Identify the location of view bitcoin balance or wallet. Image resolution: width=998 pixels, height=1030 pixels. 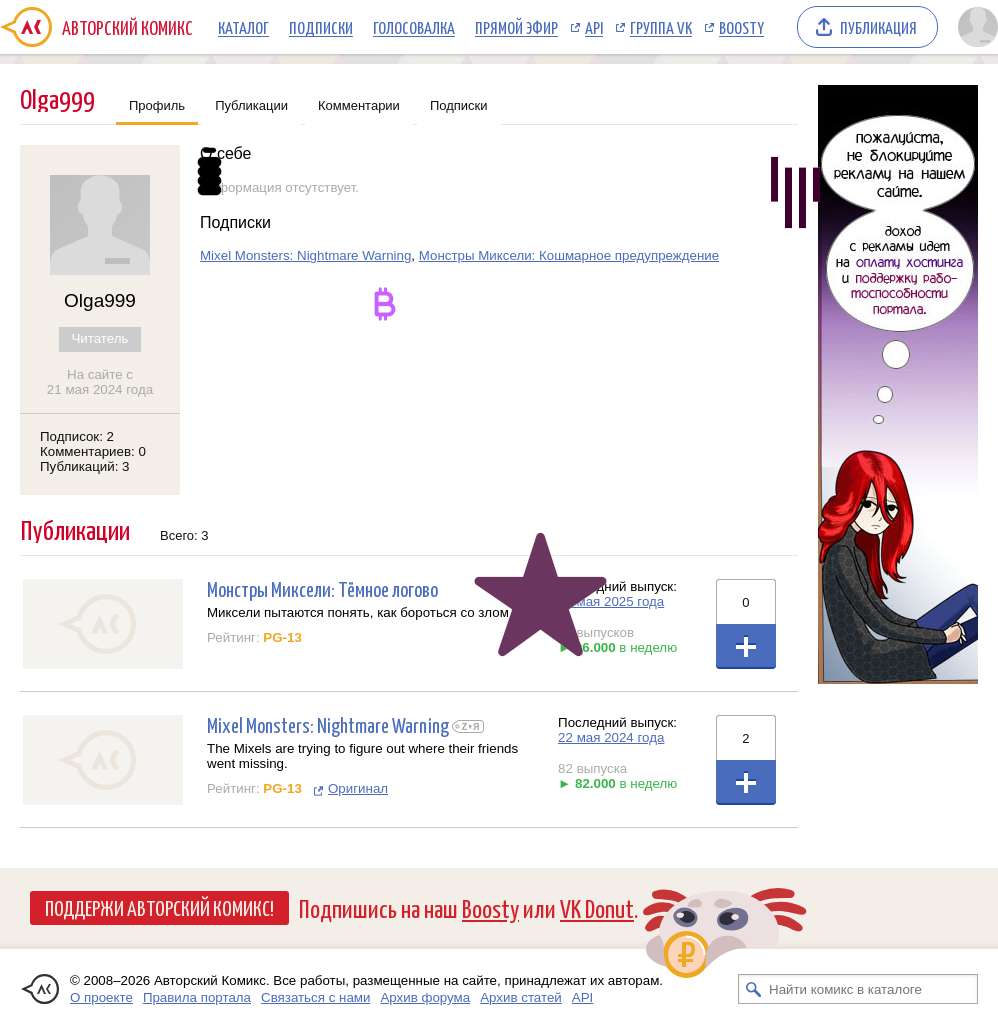
(385, 304).